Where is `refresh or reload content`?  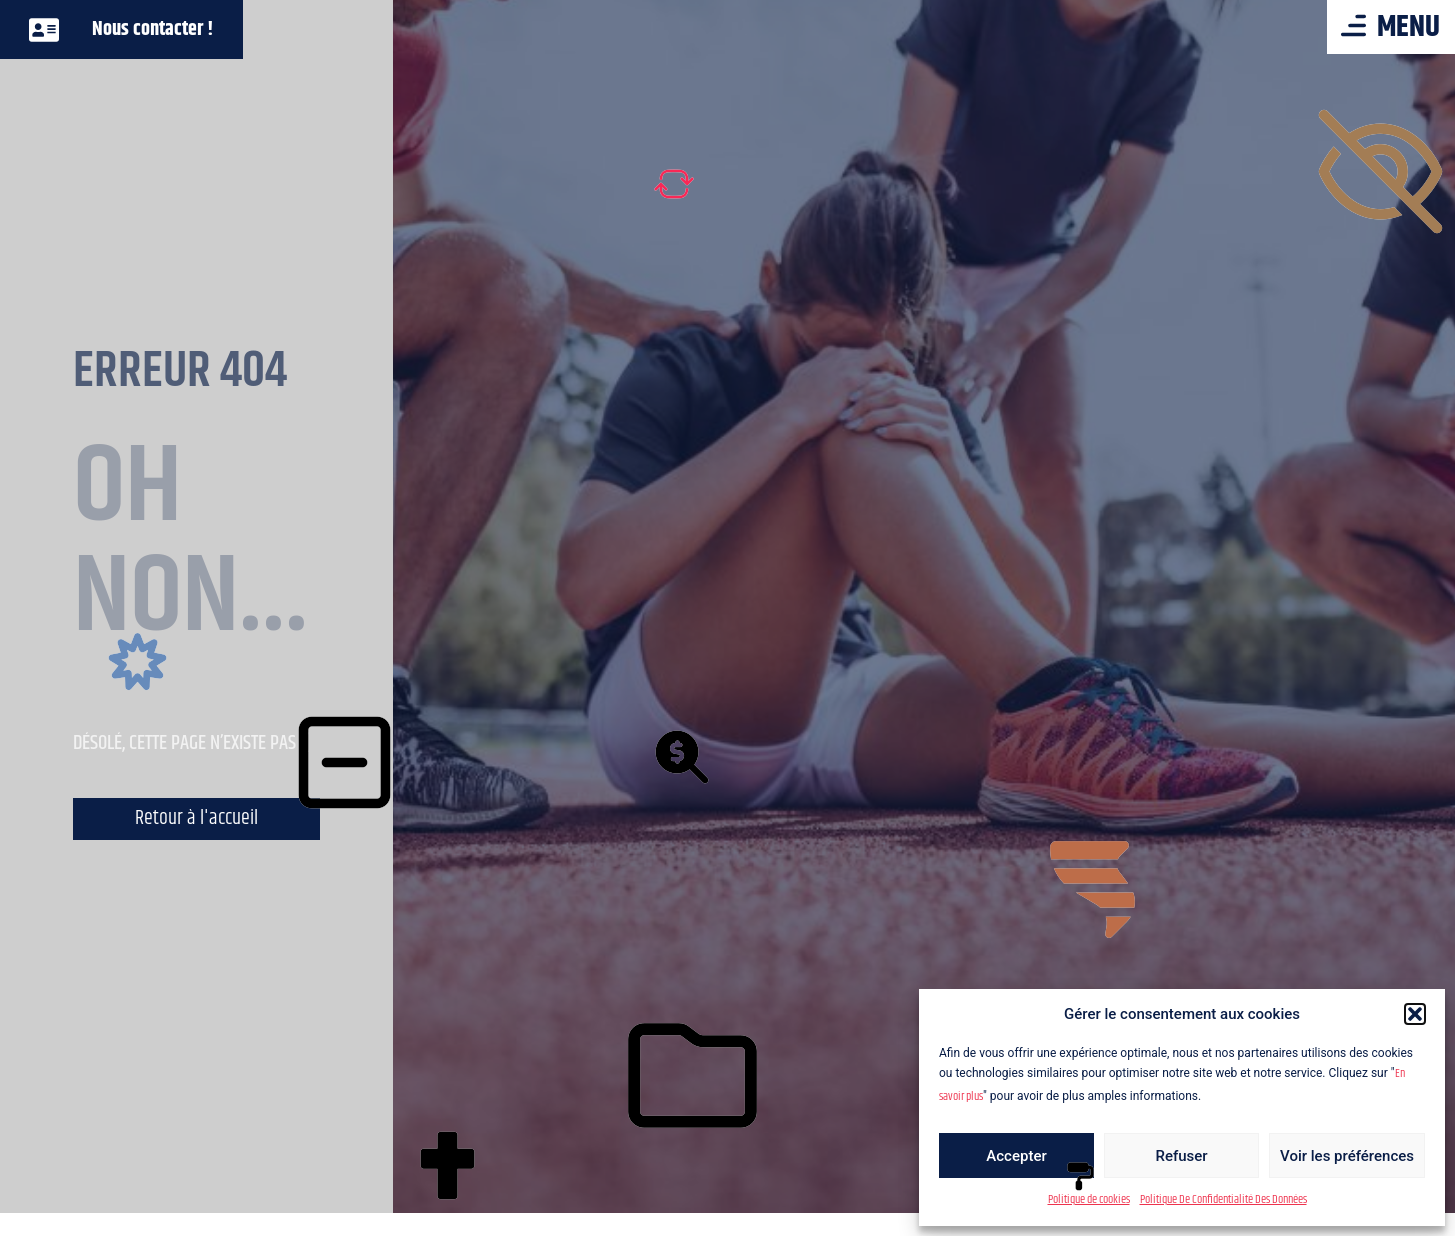 refresh or reload content is located at coordinates (674, 184).